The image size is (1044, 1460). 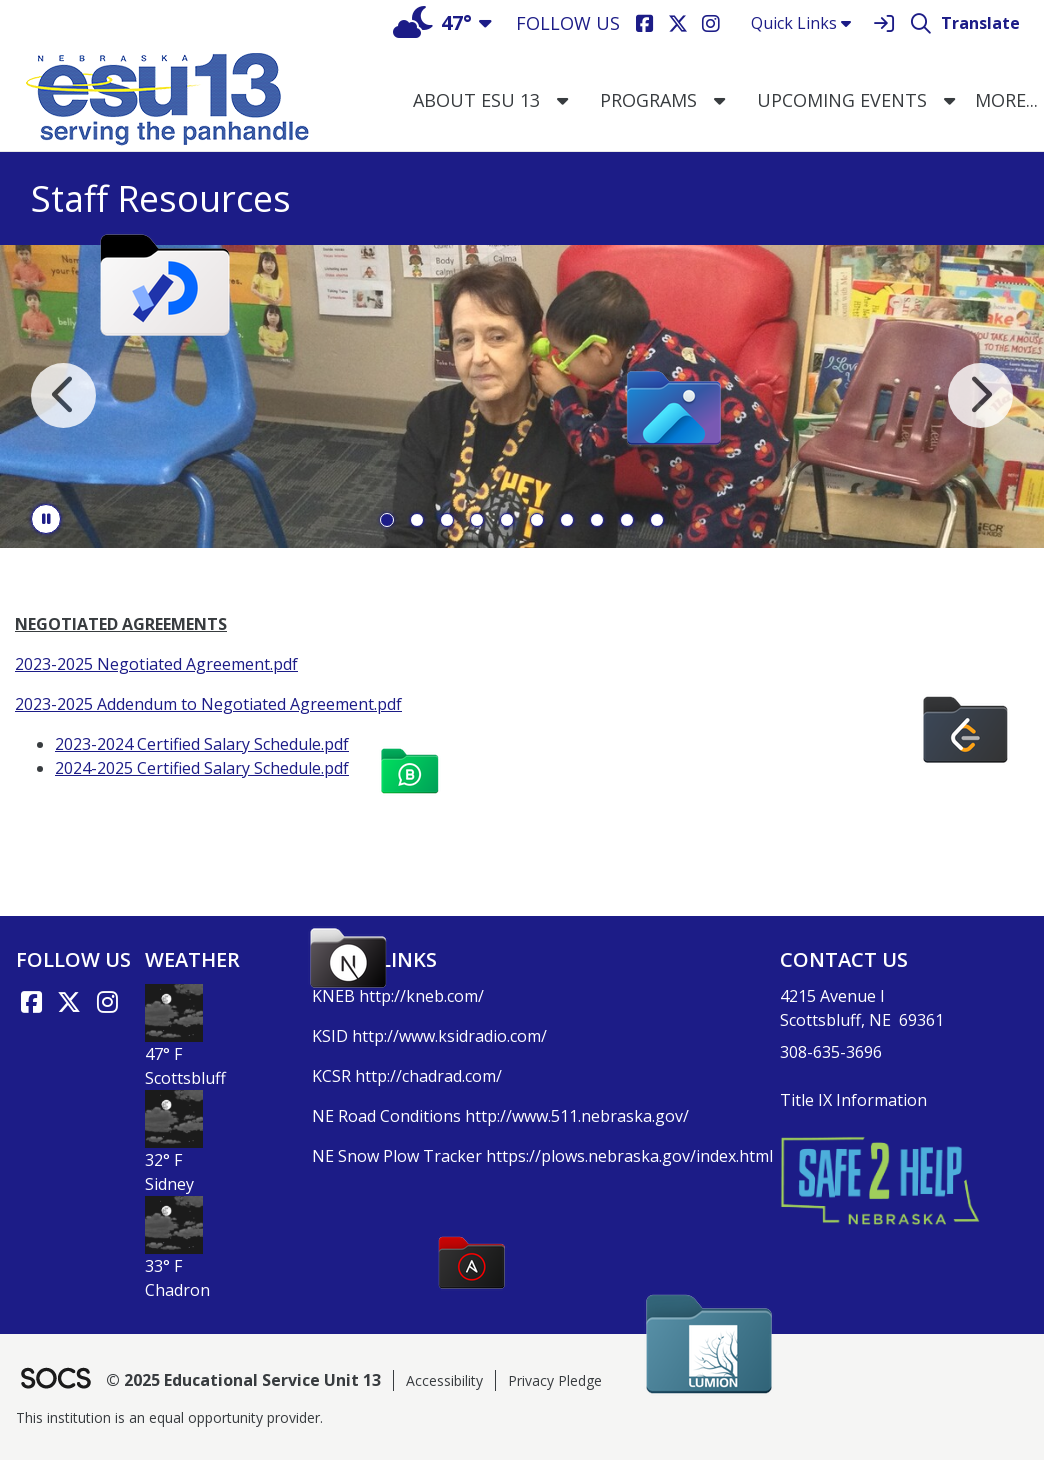 What do you see at coordinates (164, 288) in the screenshot?
I see `folder containing files currently being processed` at bounding box center [164, 288].